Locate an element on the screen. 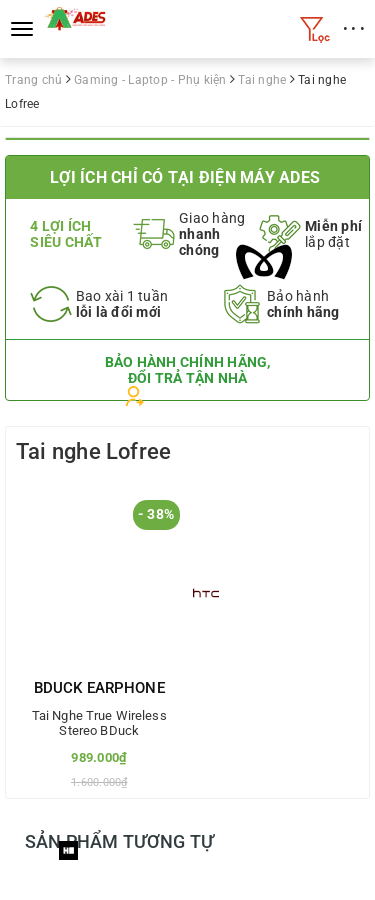 This screenshot has height=900, width=375. HTC brand logo is located at coordinates (206, 593).